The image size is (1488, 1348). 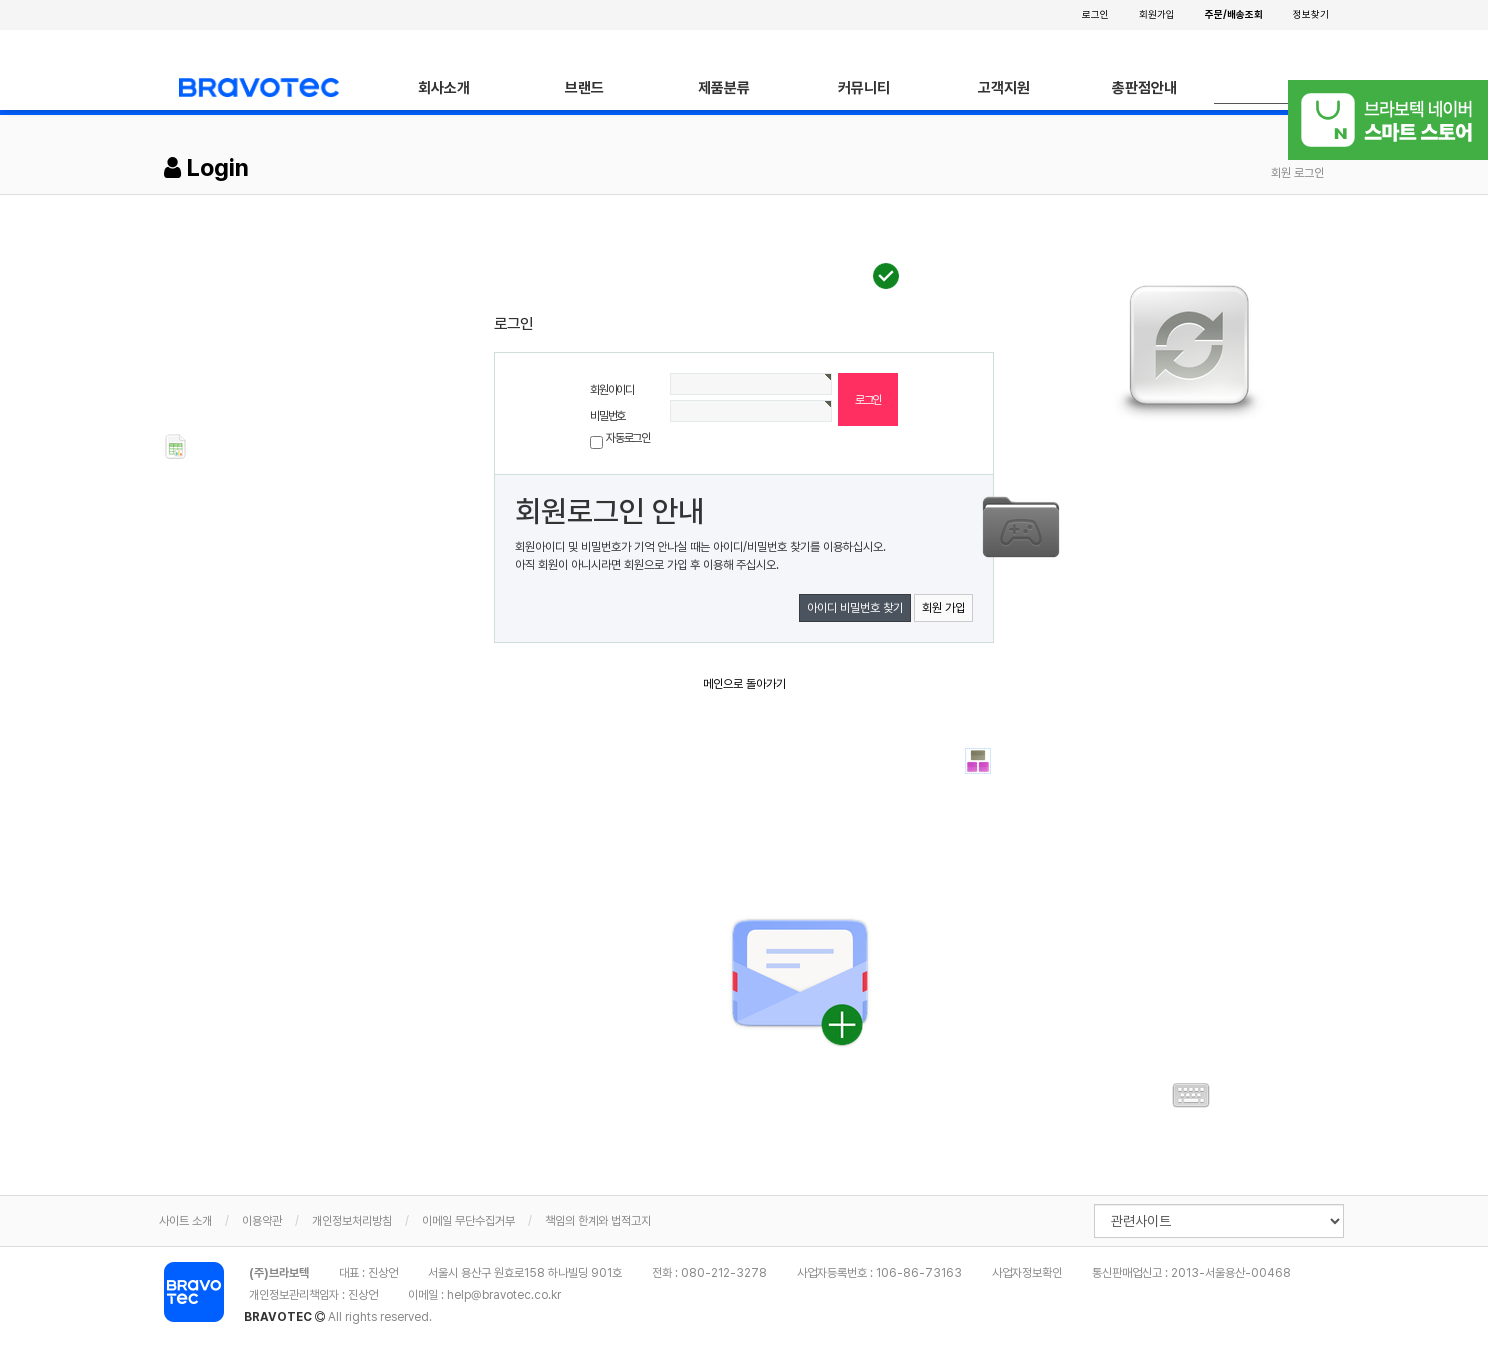 I want to click on compose a new email message, so click(x=800, y=973).